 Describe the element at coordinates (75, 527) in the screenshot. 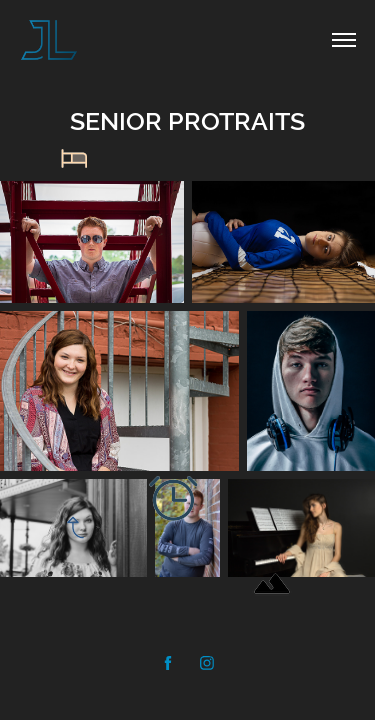

I see `go back and up in navigation` at that location.